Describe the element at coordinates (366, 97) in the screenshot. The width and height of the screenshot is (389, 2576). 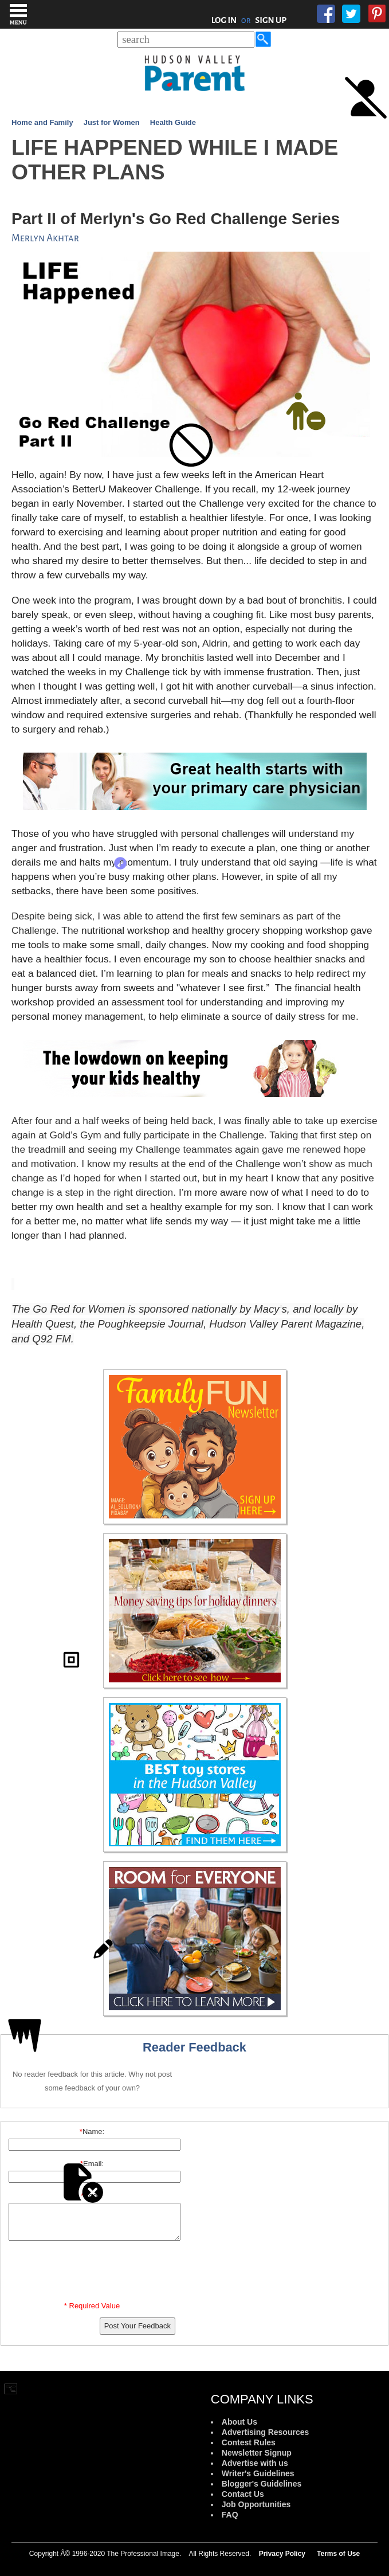
I see `blocked or banned user` at that location.